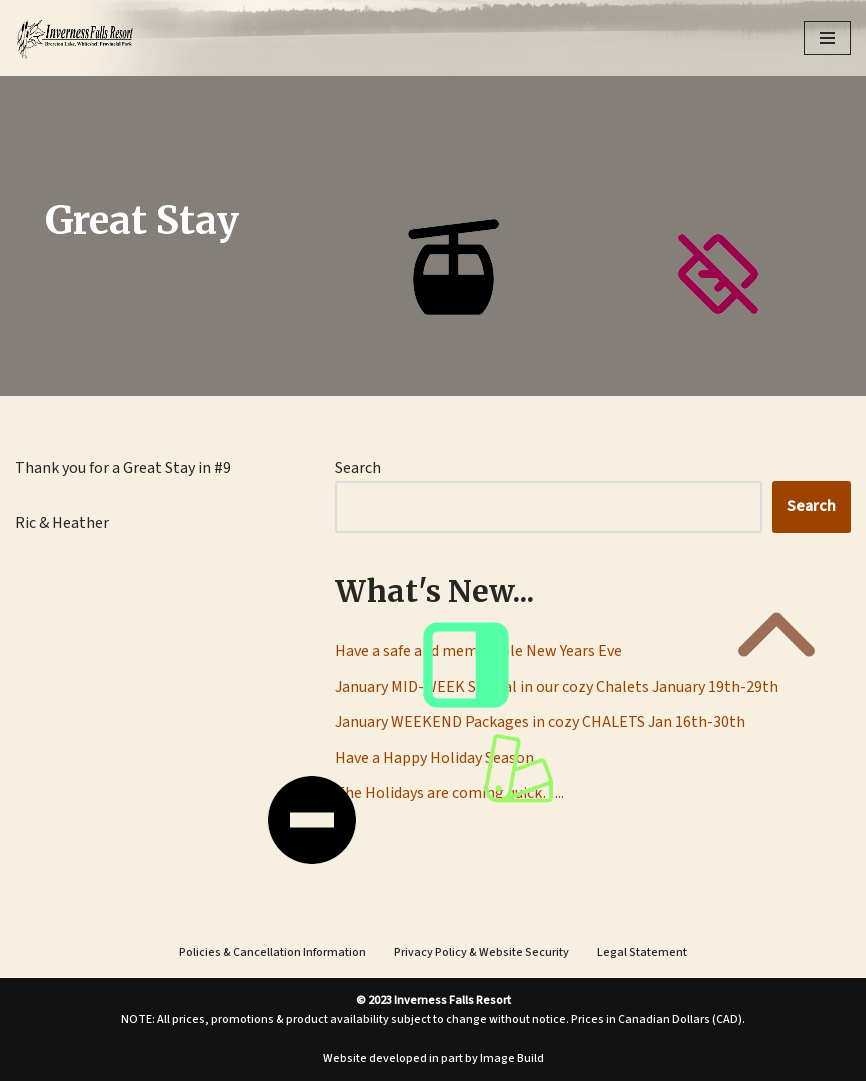  What do you see at coordinates (718, 274) in the screenshot?
I see `navigation or directions unavailable` at bounding box center [718, 274].